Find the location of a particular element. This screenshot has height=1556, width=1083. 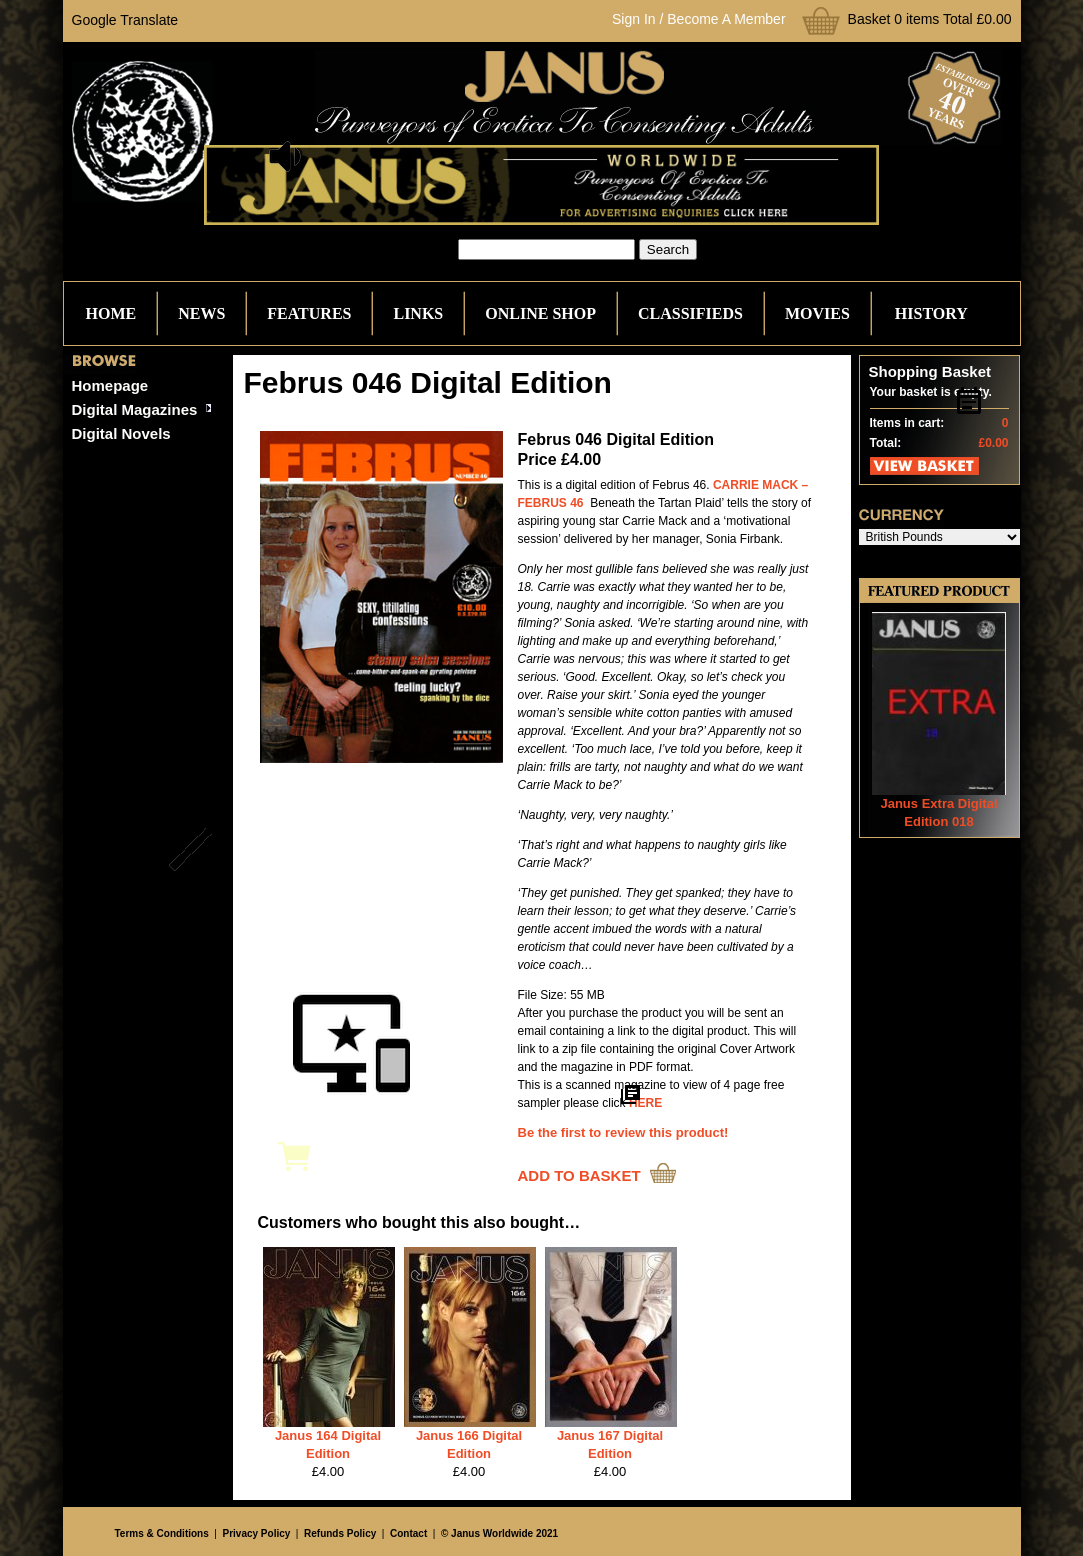

view synced or connected devices is located at coordinates (351, 1043).